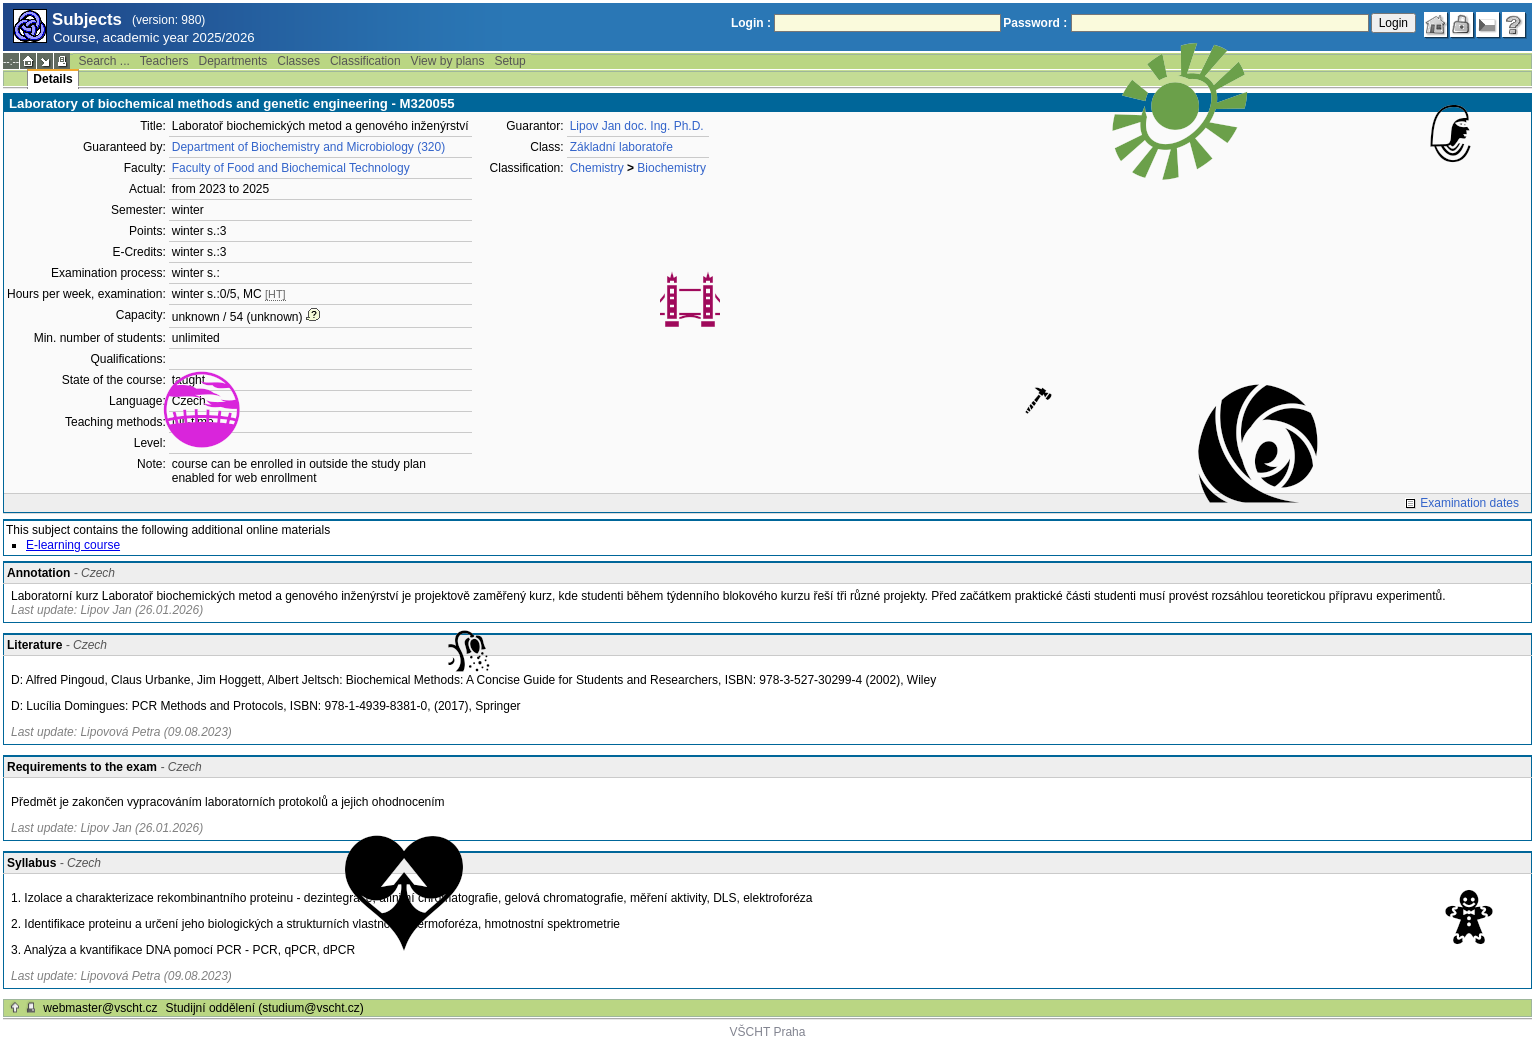 This screenshot has height=1039, width=1535. What do you see at coordinates (690, 298) in the screenshot?
I see `view London landmarks or attractions` at bounding box center [690, 298].